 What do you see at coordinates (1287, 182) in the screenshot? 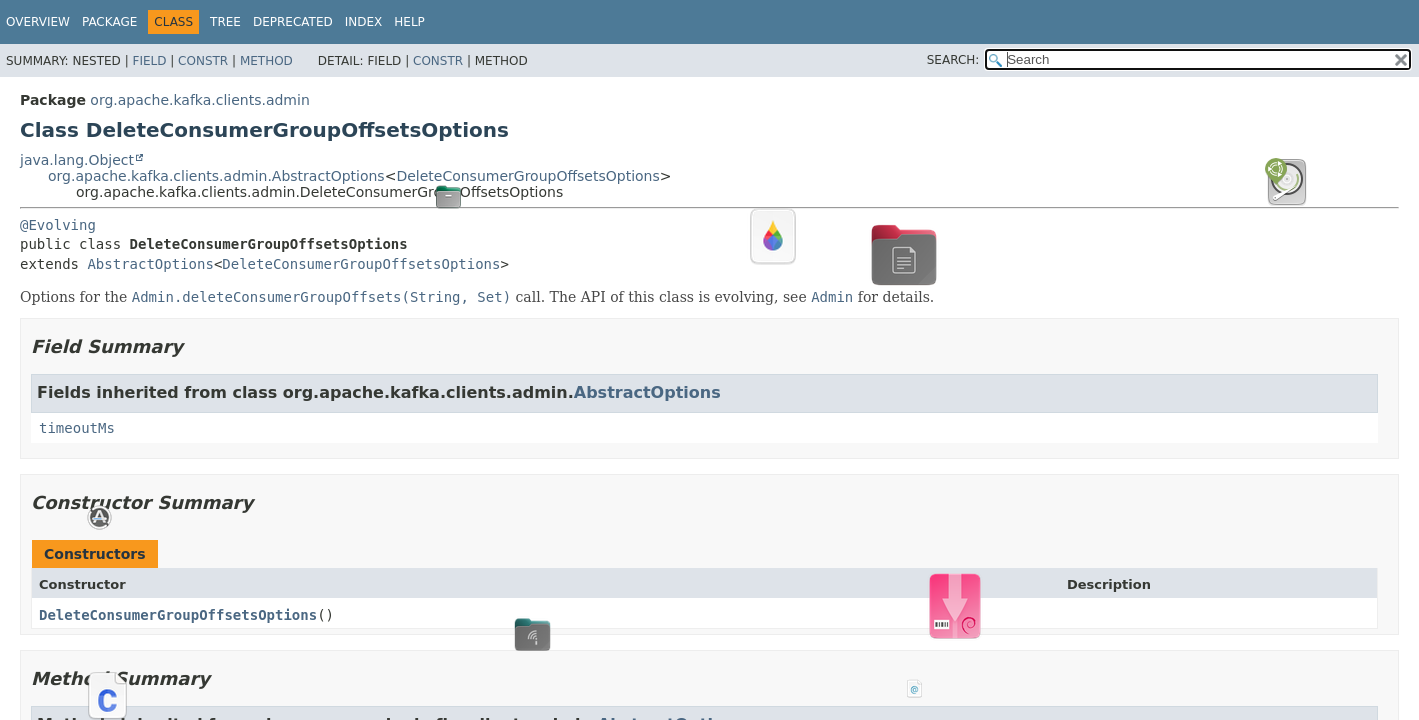
I see `launch ubiquity disk installer` at bounding box center [1287, 182].